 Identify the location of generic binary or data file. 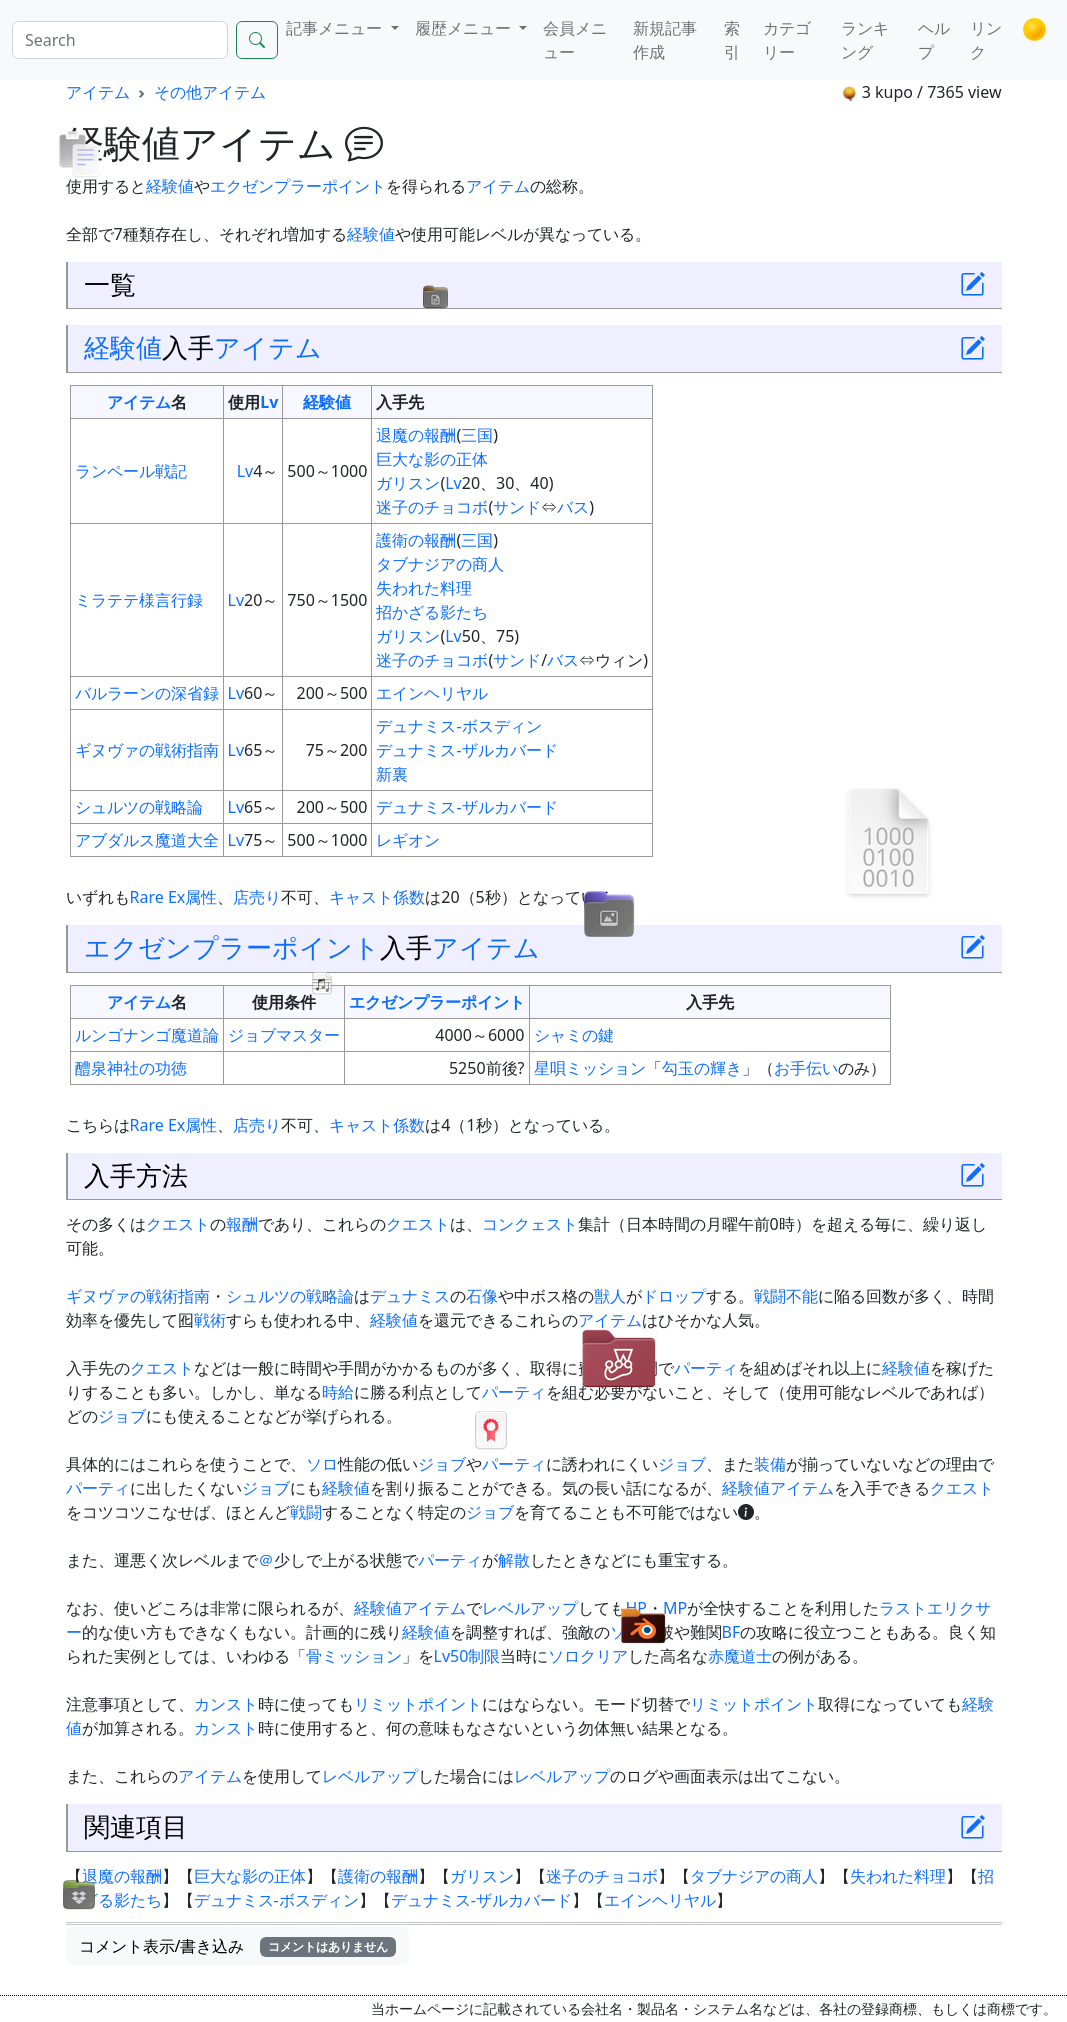
(888, 843).